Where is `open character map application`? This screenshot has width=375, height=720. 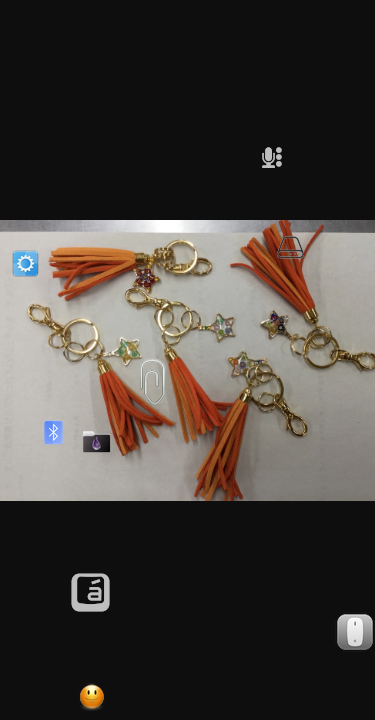 open character map application is located at coordinates (90, 592).